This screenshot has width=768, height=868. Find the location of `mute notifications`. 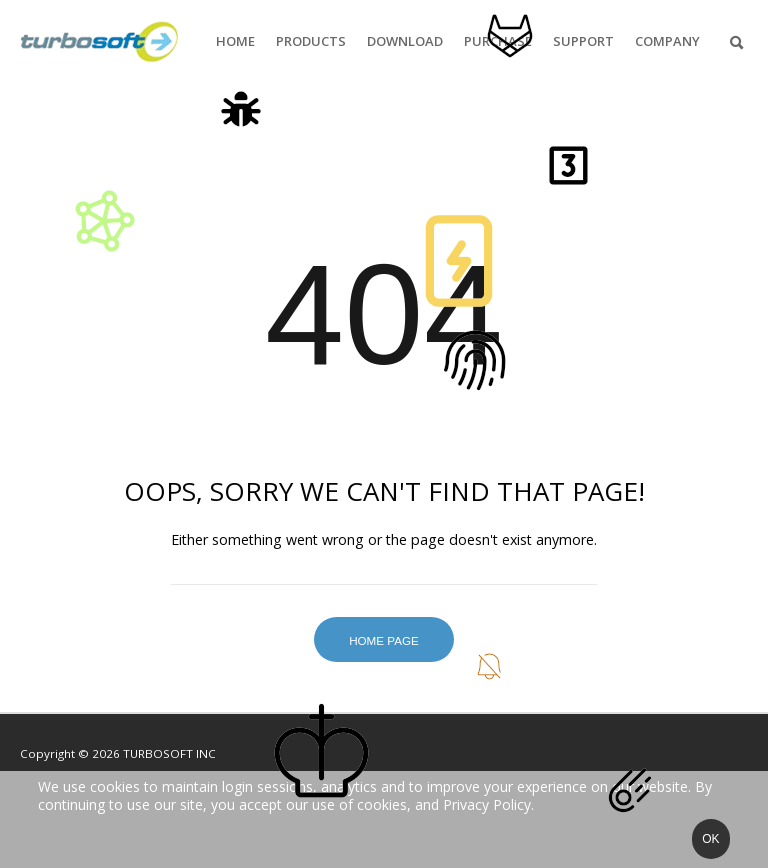

mute notifications is located at coordinates (489, 666).